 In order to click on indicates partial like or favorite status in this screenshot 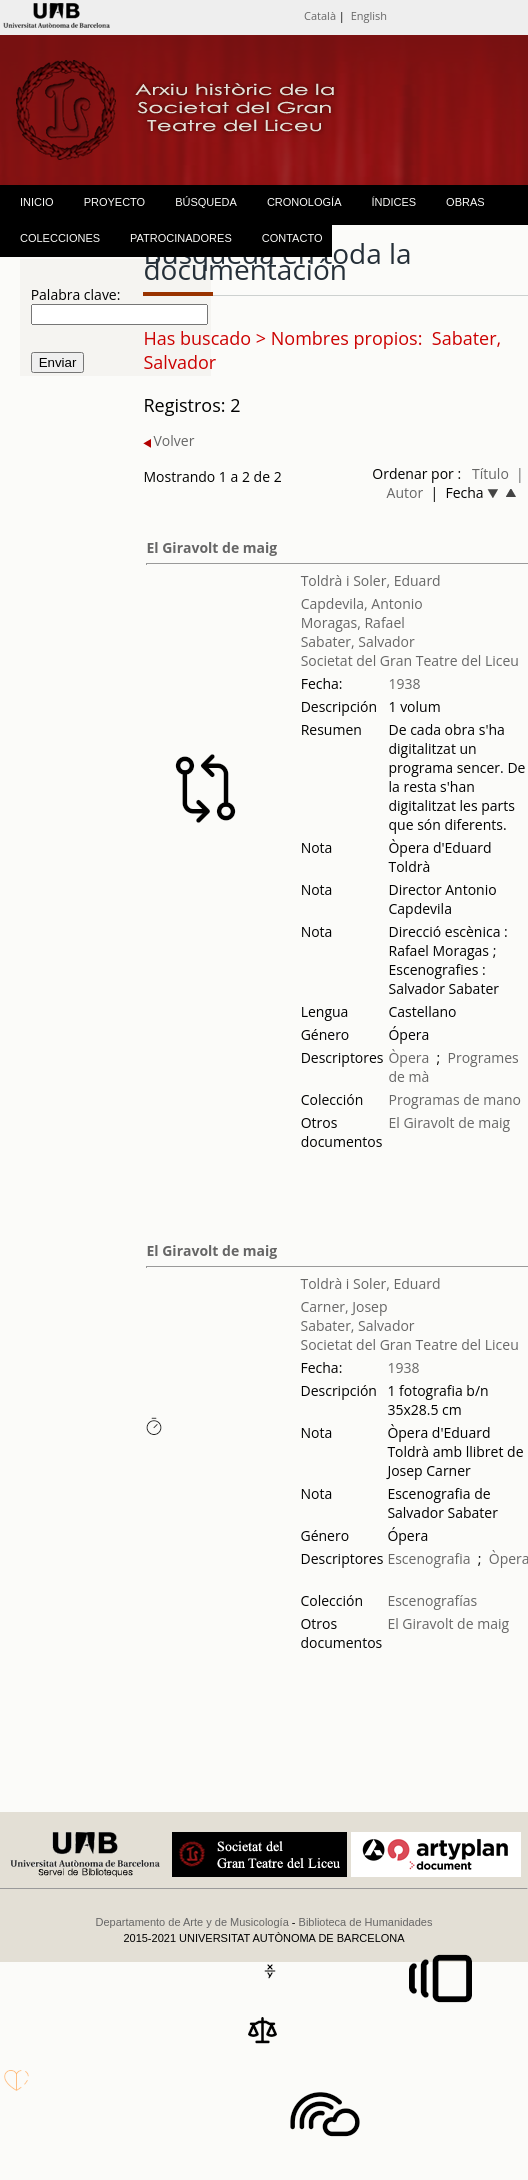, I will do `click(16, 2079)`.